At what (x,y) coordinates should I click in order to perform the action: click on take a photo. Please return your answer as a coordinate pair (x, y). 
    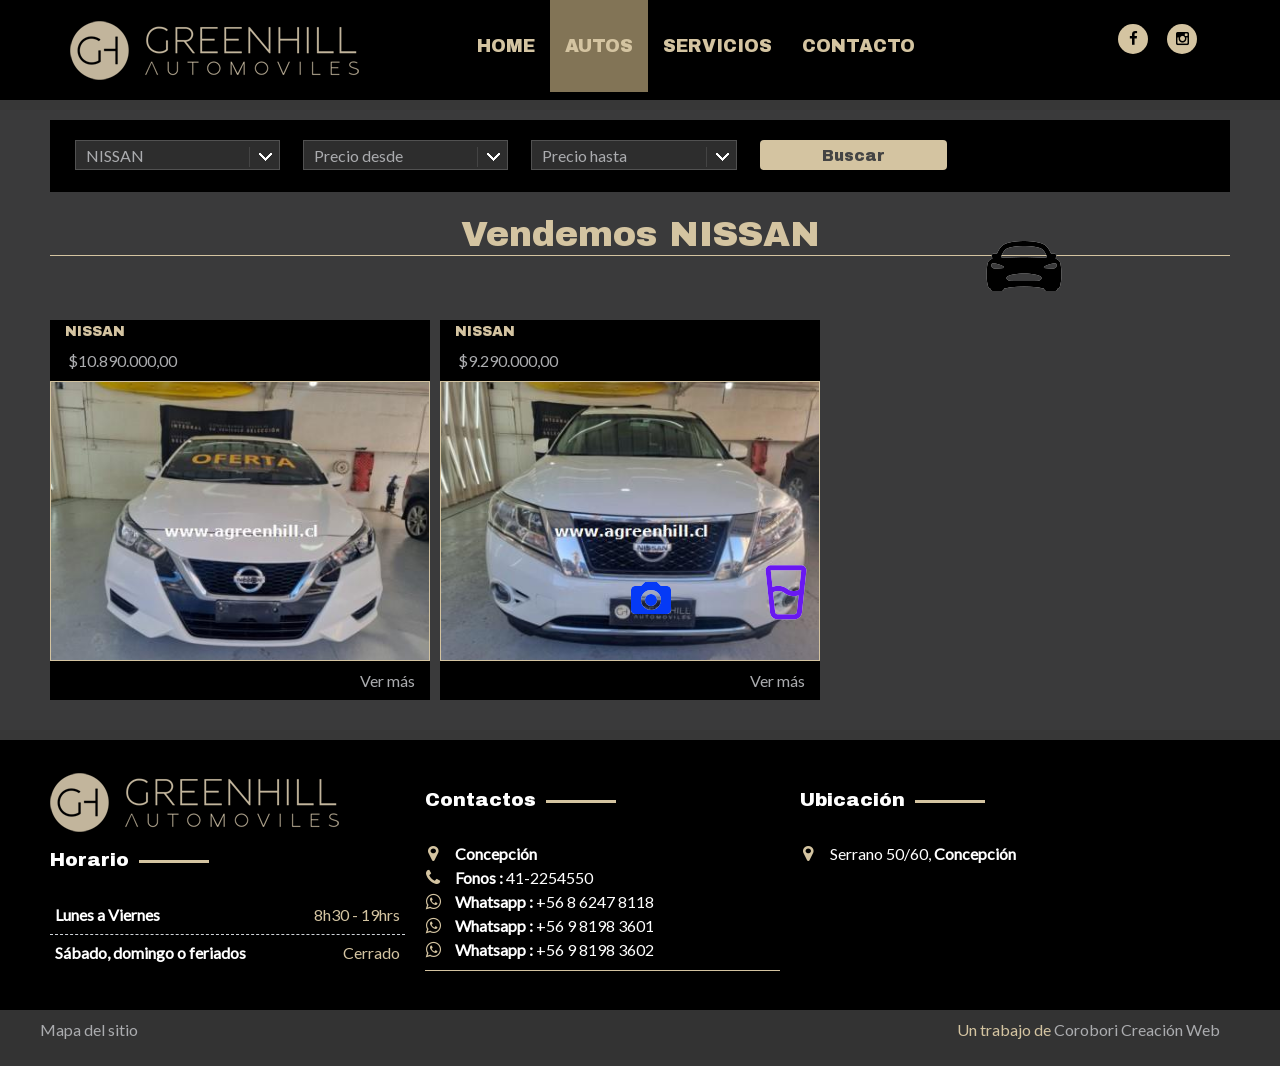
    Looking at the image, I should click on (651, 598).